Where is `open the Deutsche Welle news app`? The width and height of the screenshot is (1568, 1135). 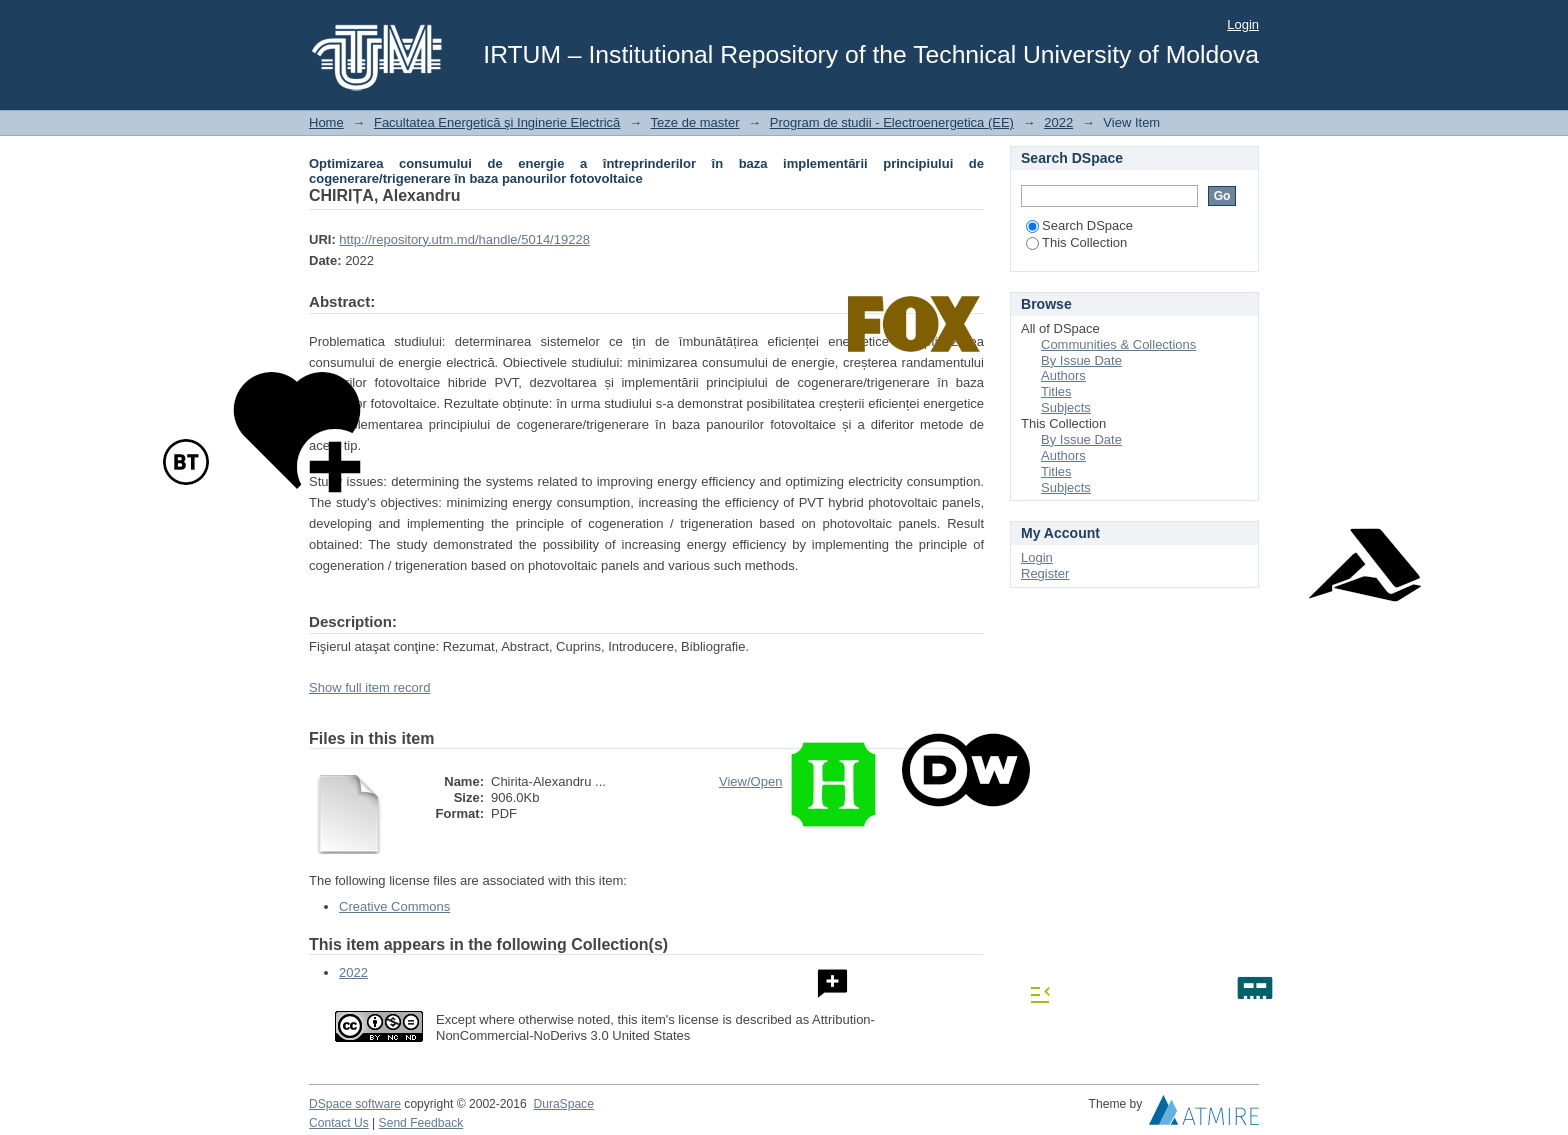
open the Deutsche Welle news app is located at coordinates (966, 770).